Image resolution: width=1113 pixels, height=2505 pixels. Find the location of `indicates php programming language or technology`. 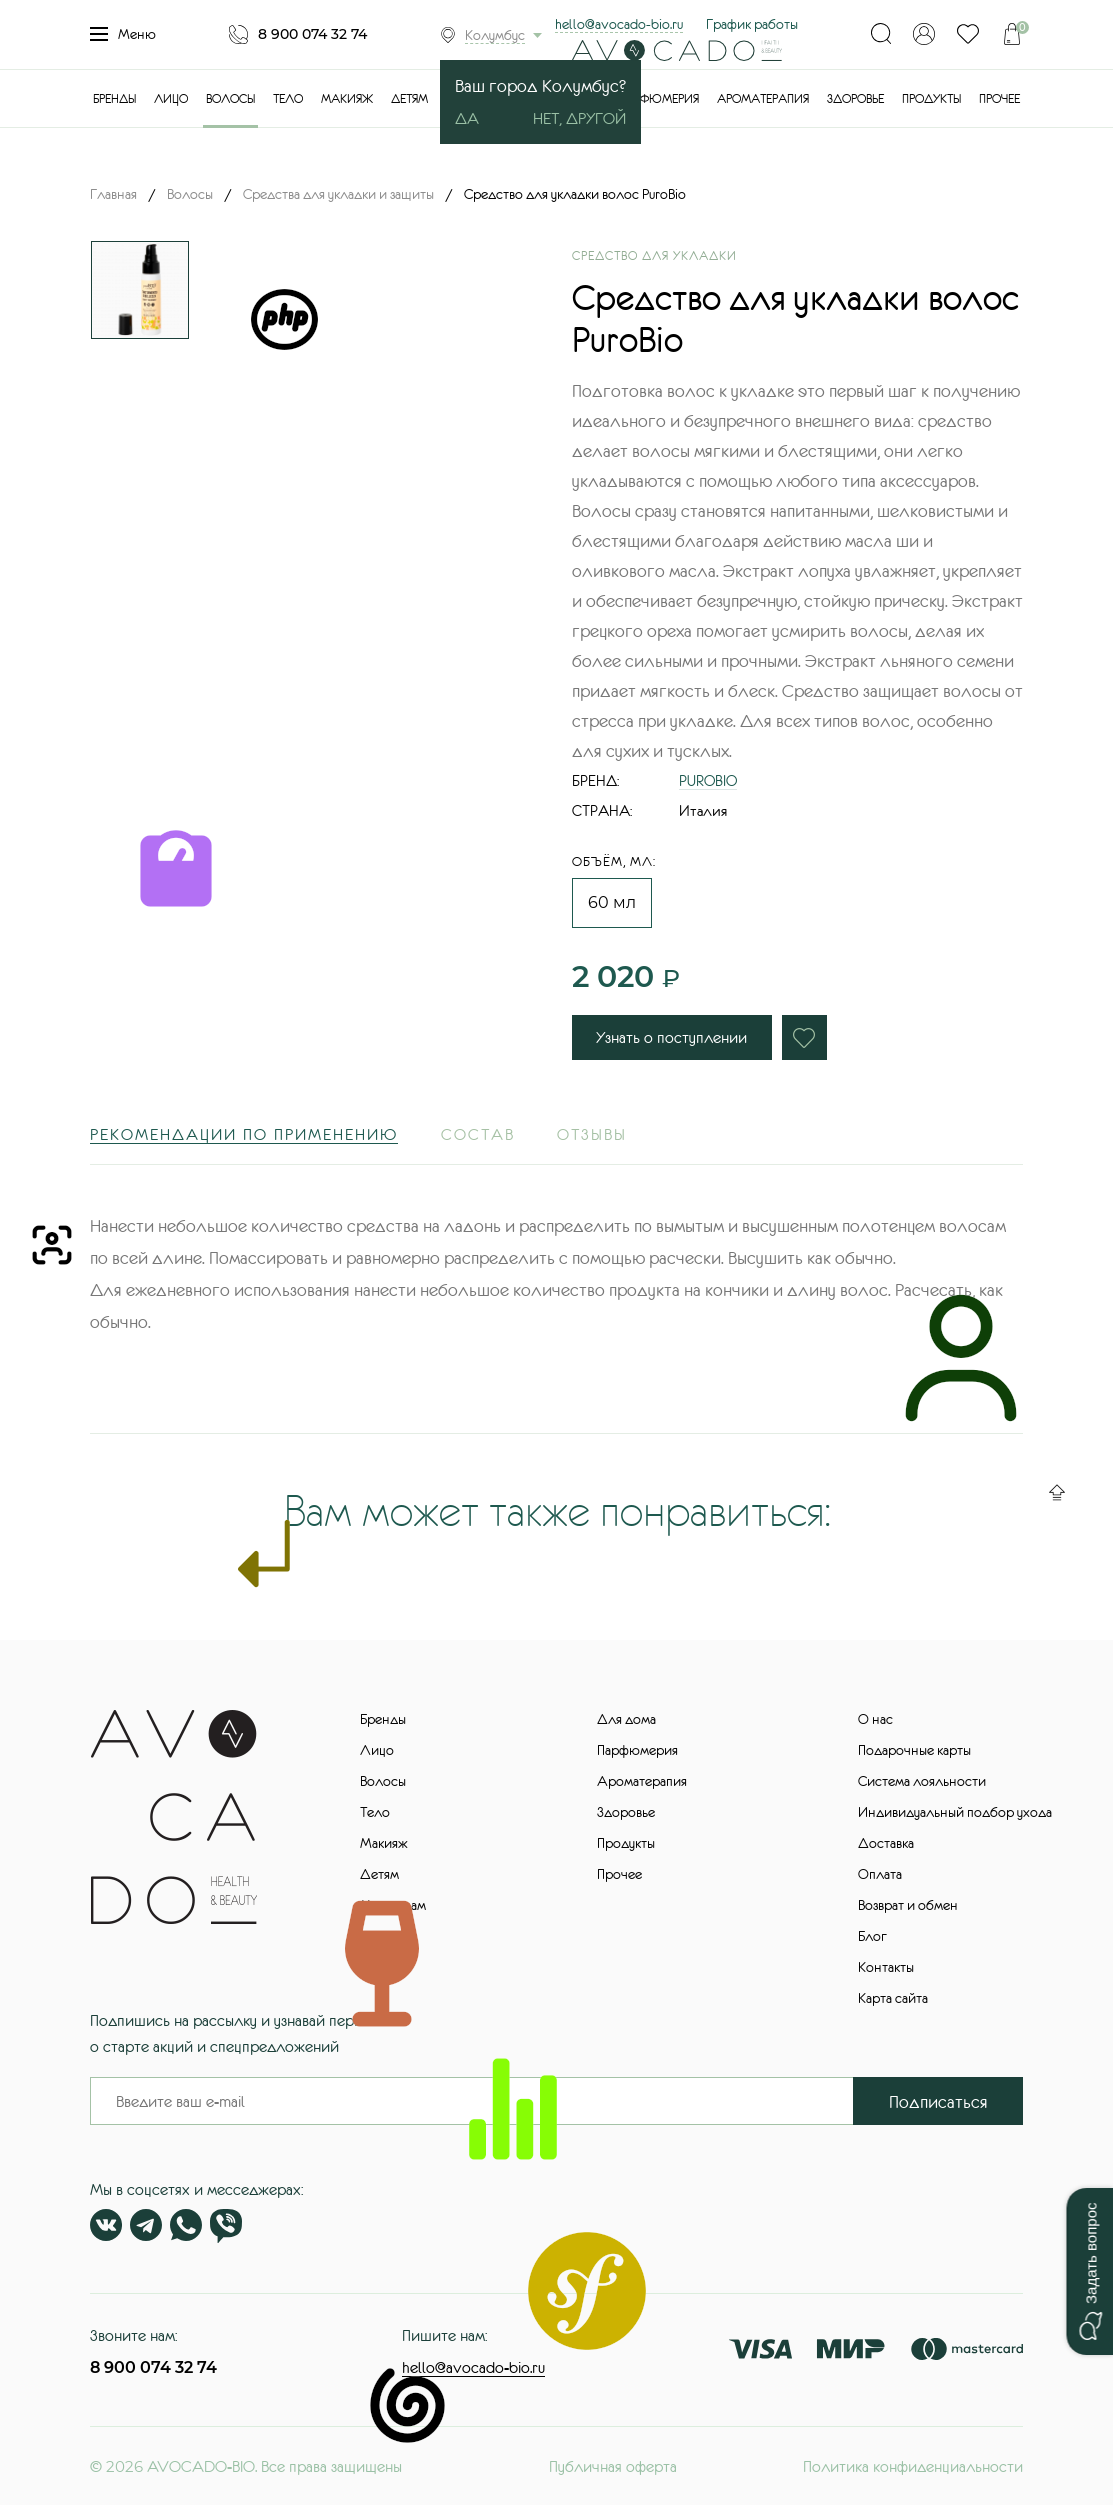

indicates php programming language or technology is located at coordinates (284, 319).